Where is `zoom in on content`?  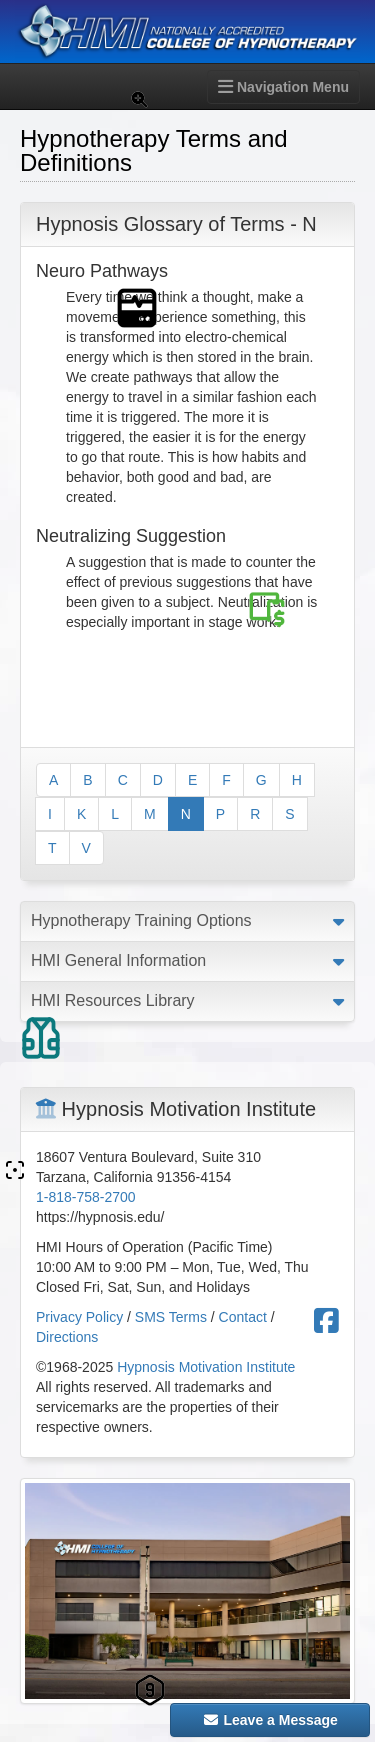 zoom in on content is located at coordinates (139, 99).